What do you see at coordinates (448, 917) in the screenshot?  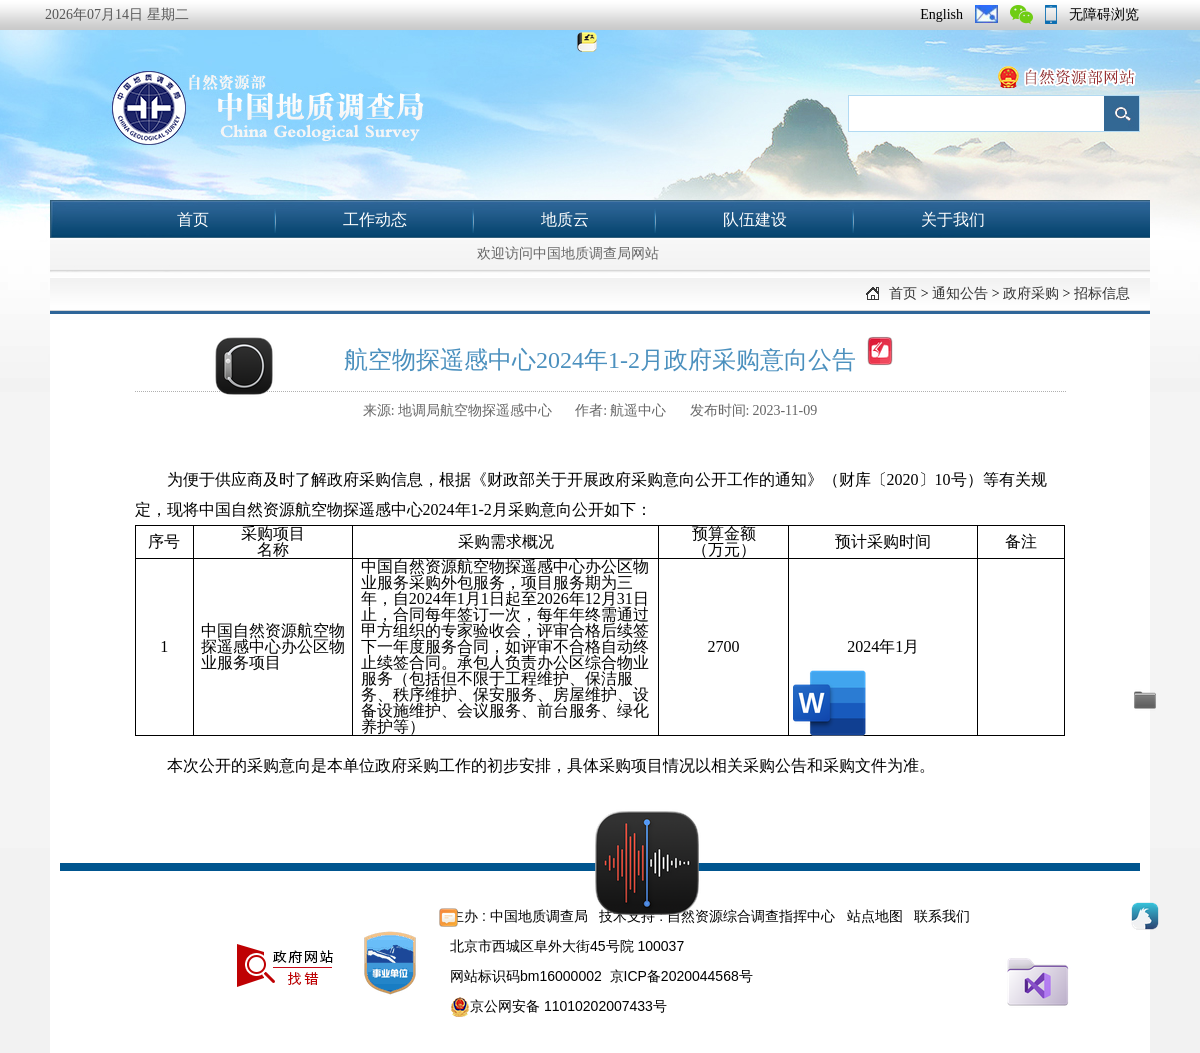 I see `open messaging app` at bounding box center [448, 917].